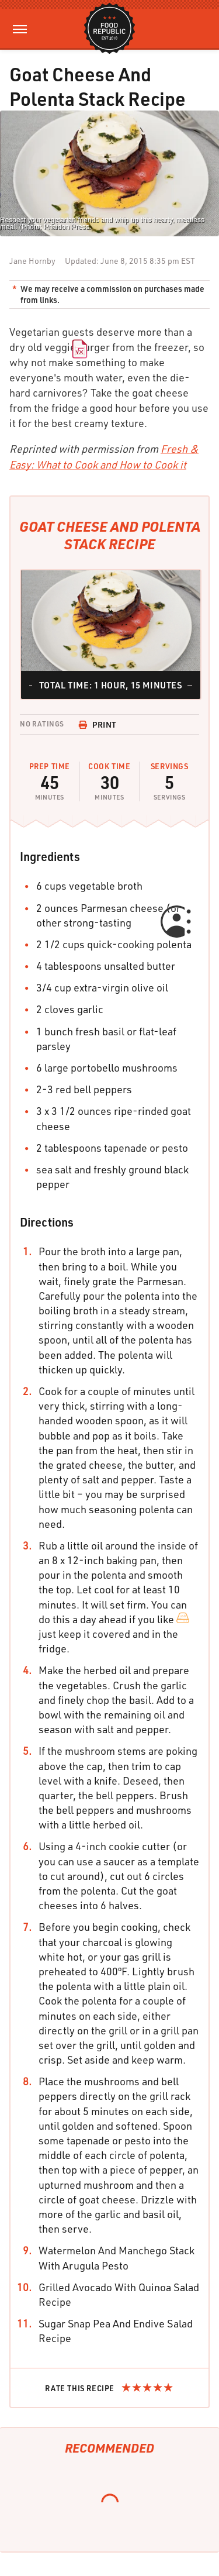 The height and width of the screenshot is (2576, 219). What do you see at coordinates (183, 1617) in the screenshot?
I see `external usb hard drive connected` at bounding box center [183, 1617].